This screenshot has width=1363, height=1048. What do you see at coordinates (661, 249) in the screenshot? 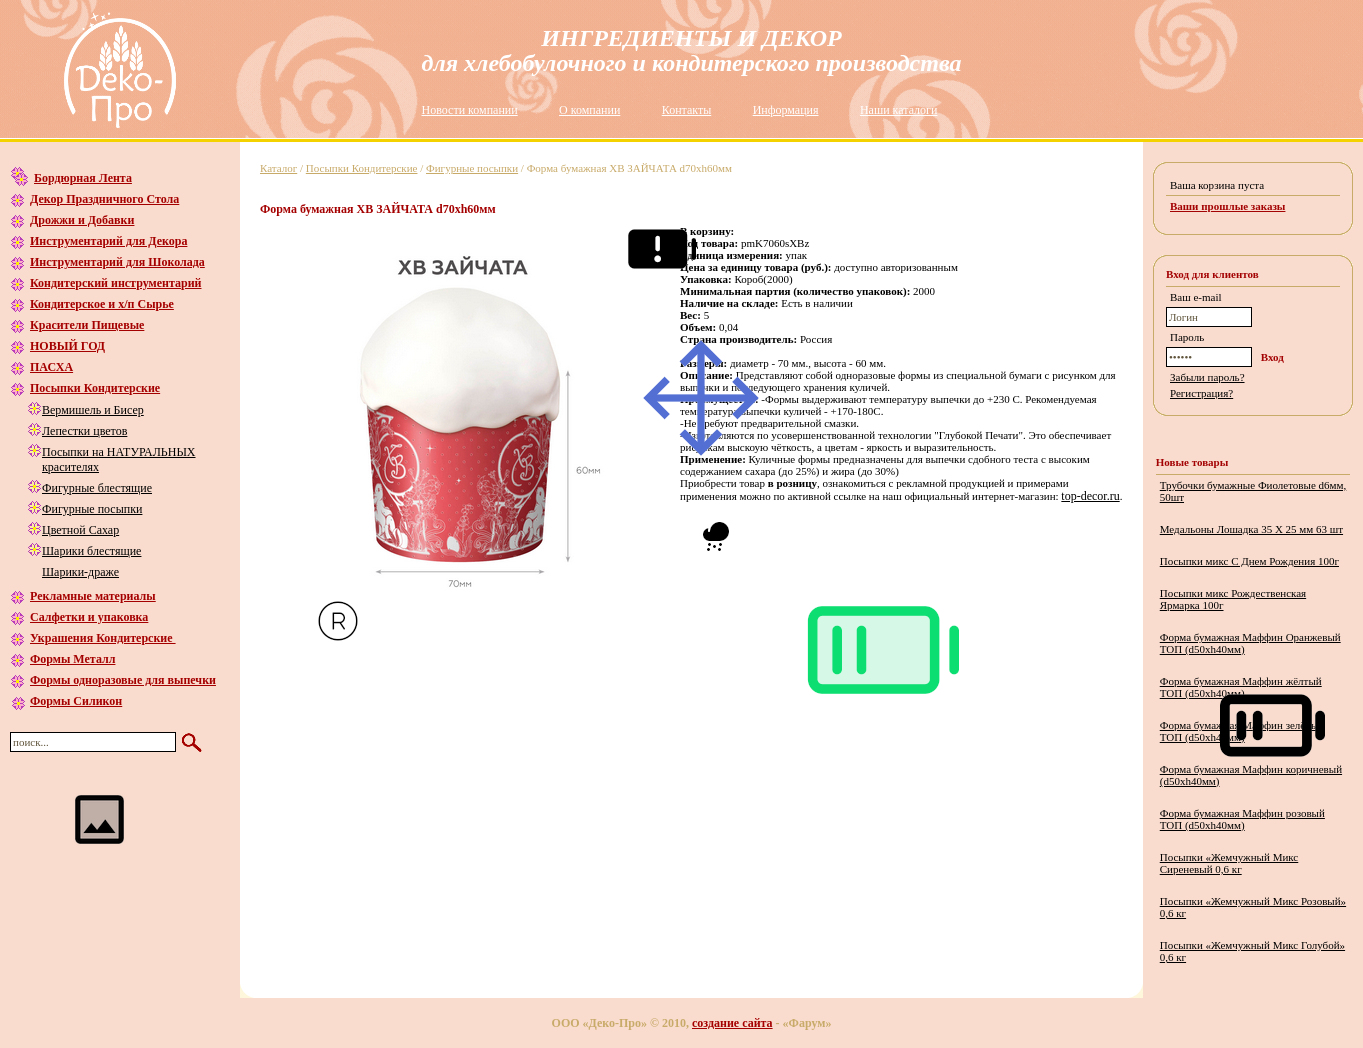
I see `indicates low battery warning` at bounding box center [661, 249].